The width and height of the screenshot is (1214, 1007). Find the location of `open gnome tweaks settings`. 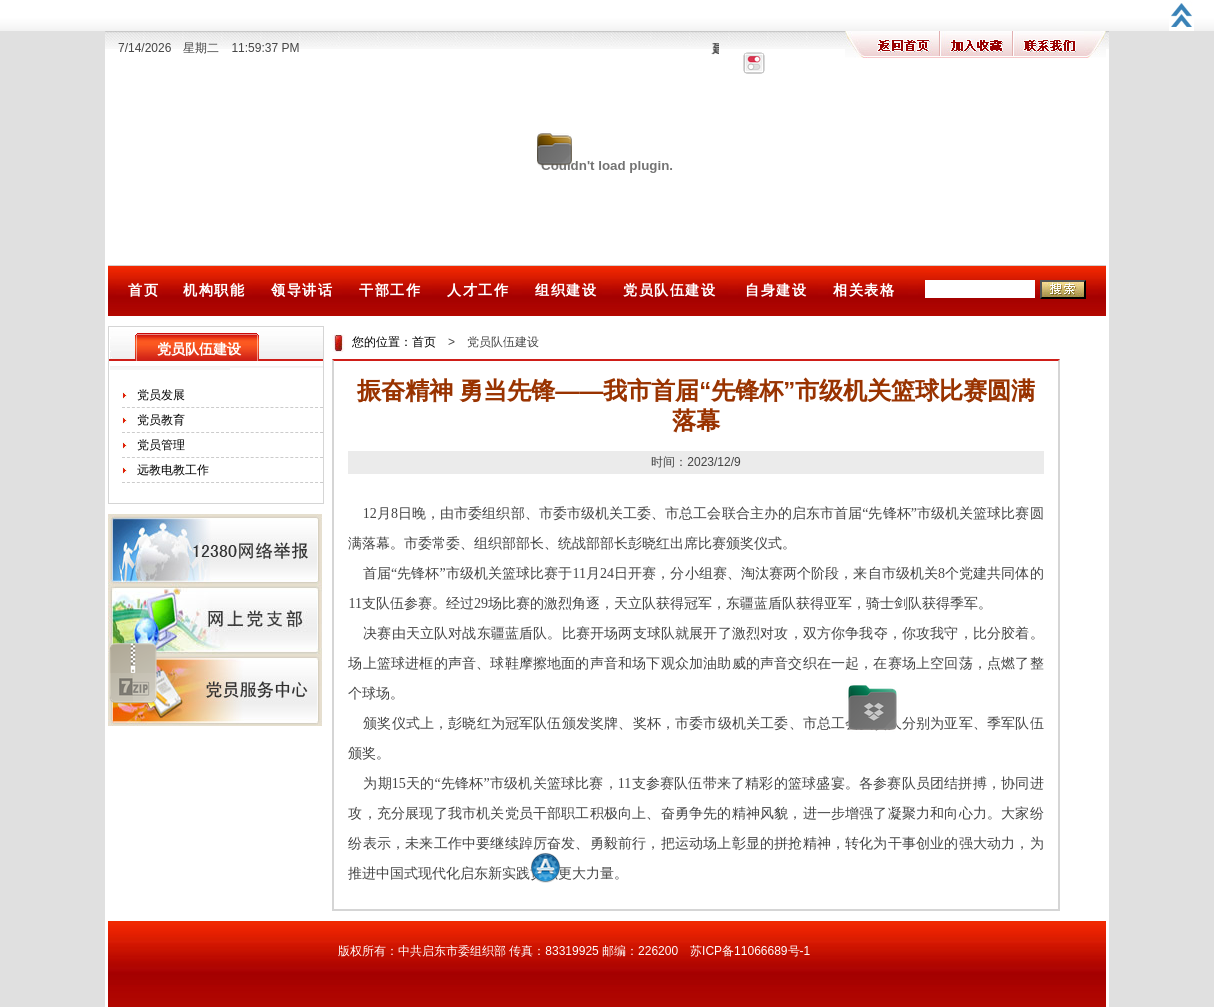

open gnome tweaks settings is located at coordinates (754, 63).